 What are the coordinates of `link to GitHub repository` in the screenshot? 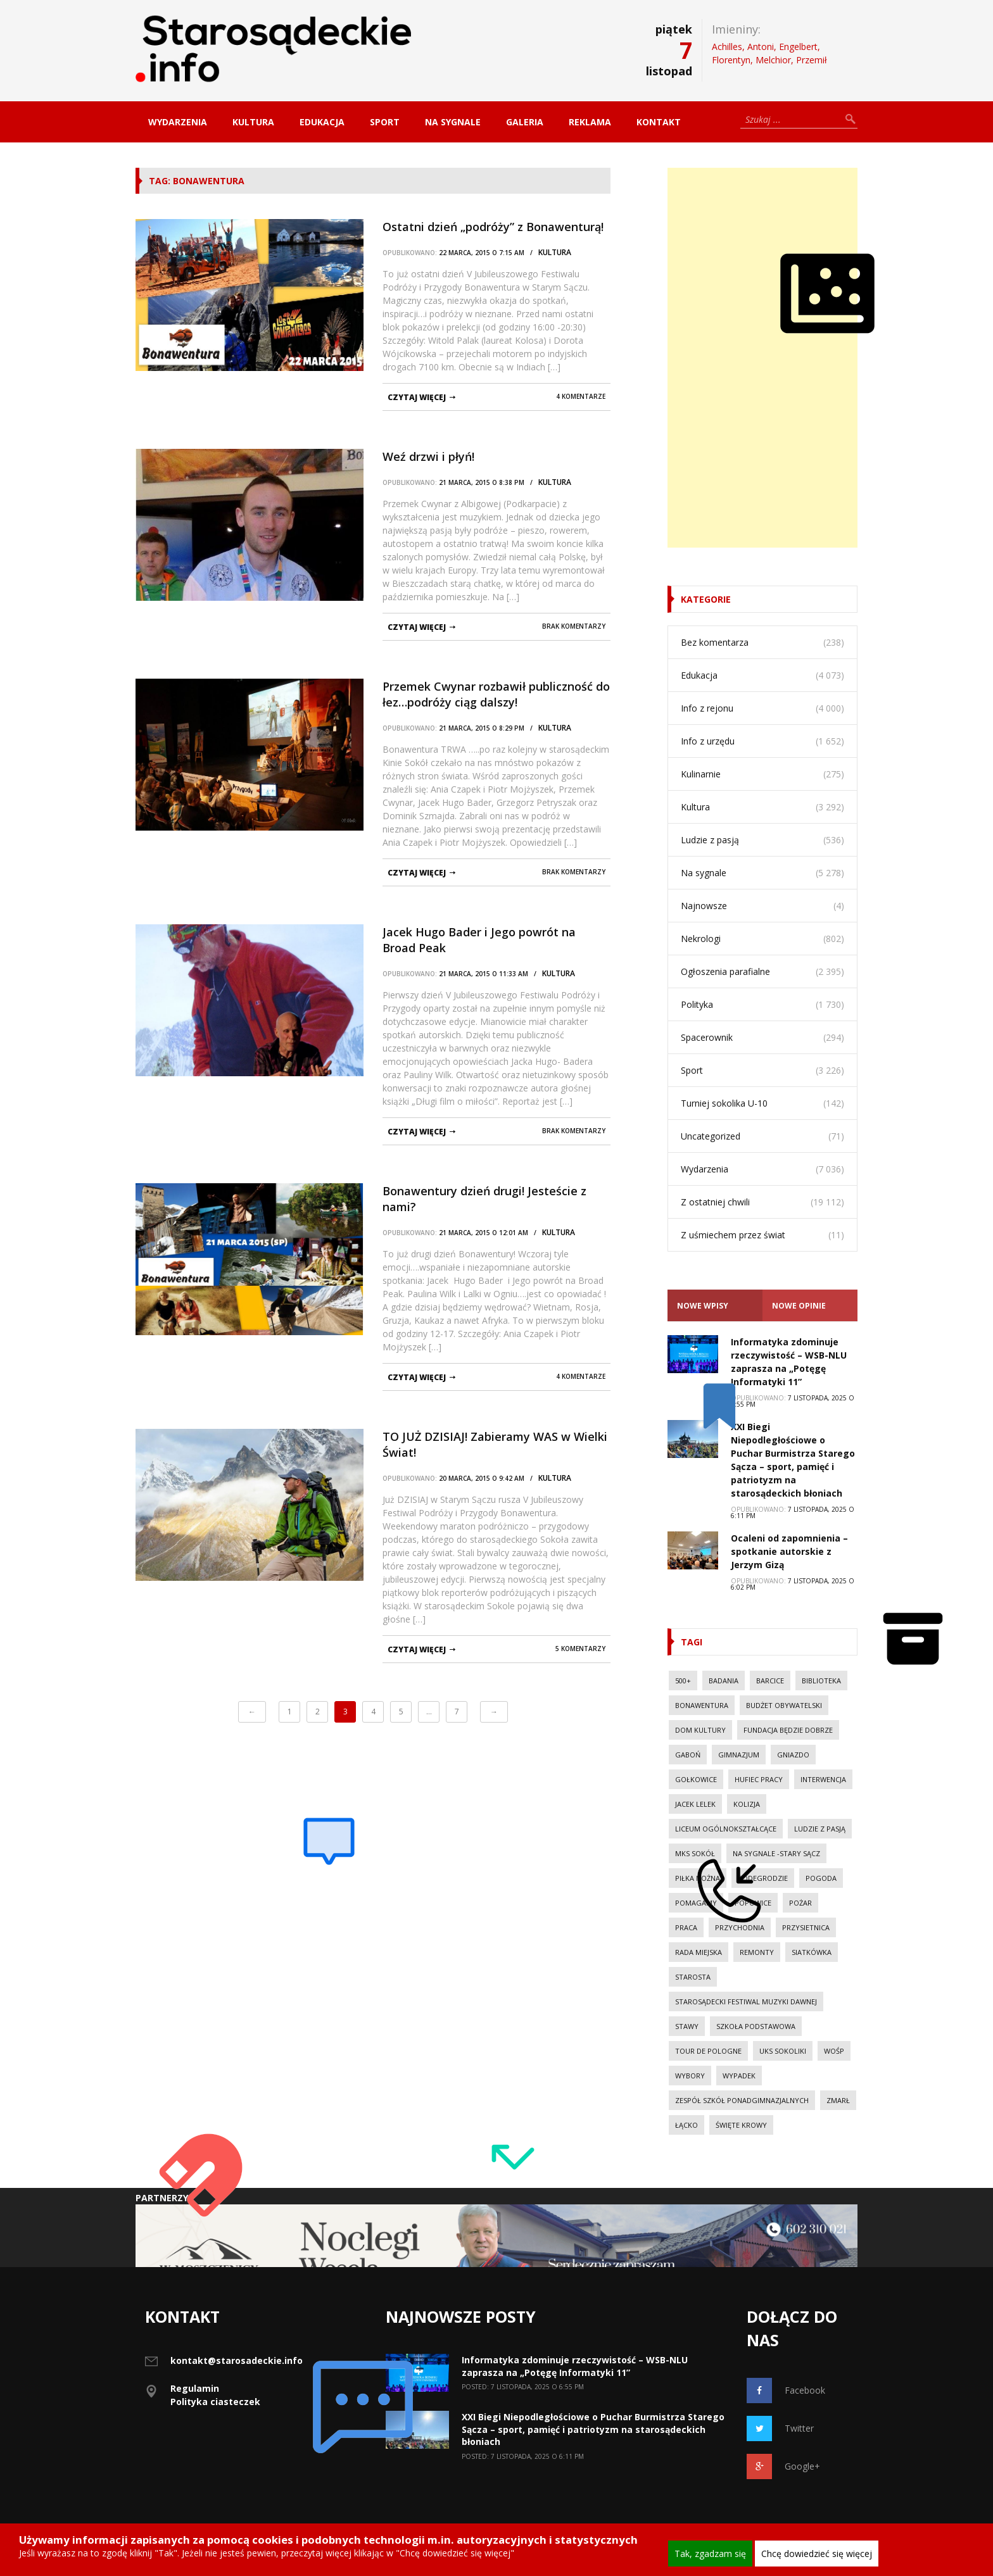 It's located at (349, 820).